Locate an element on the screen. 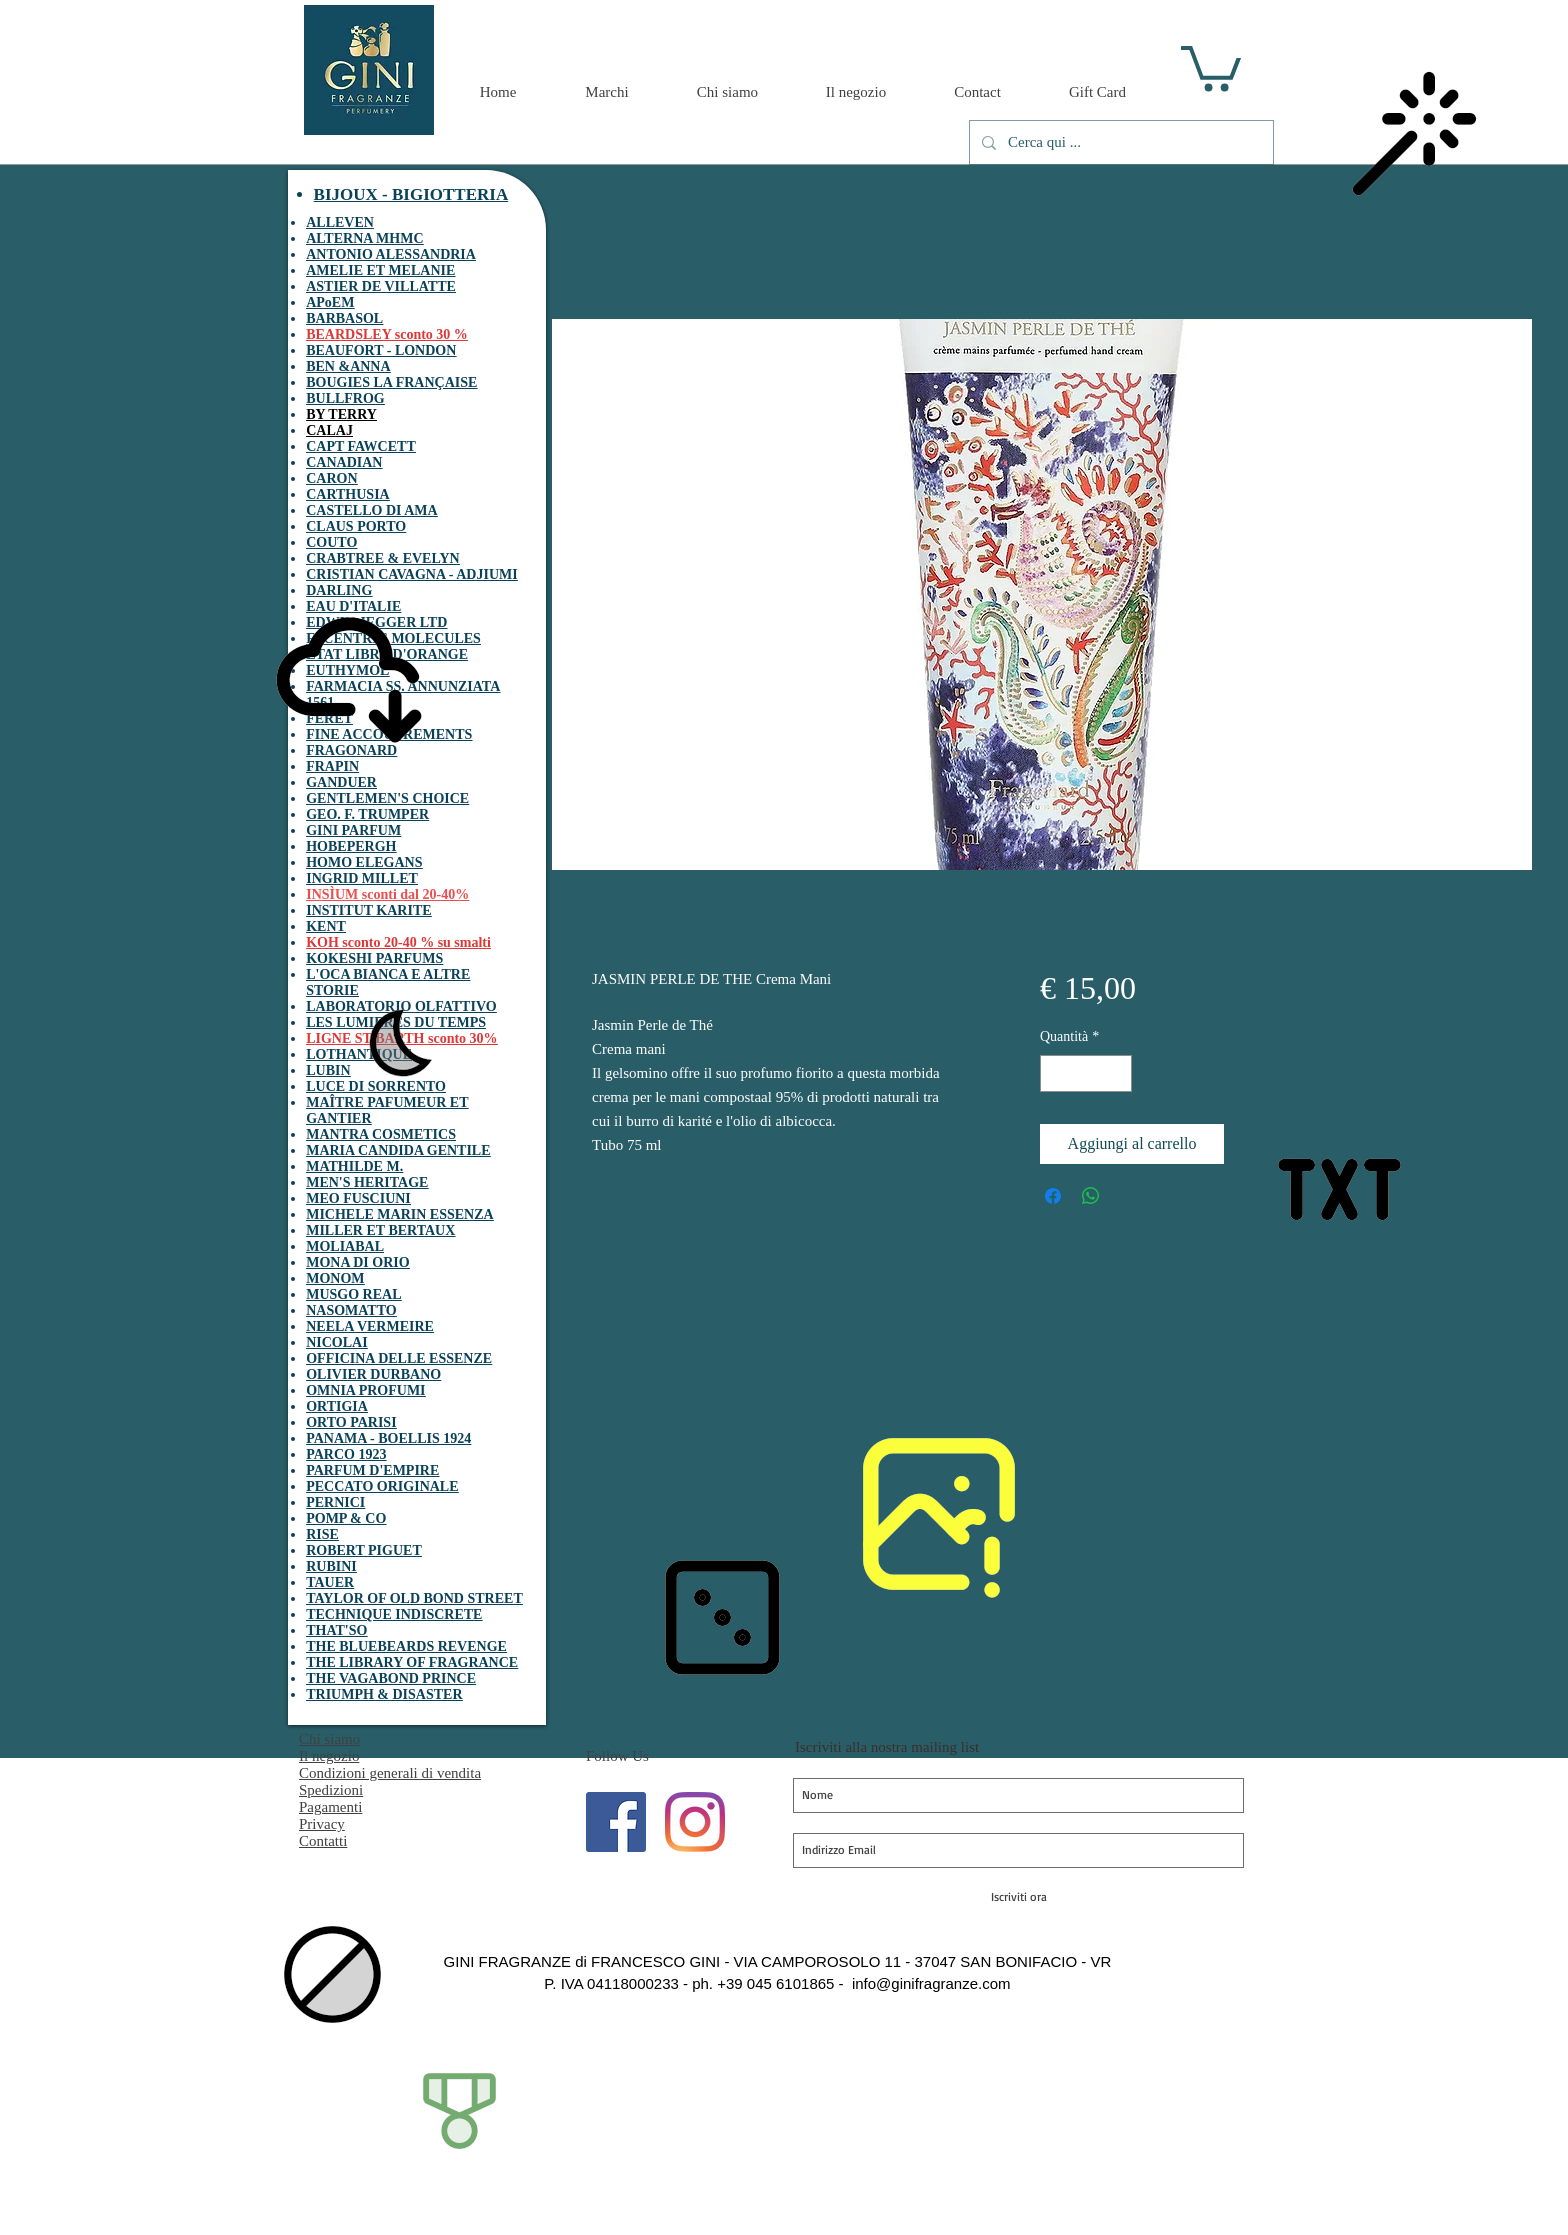 The width and height of the screenshot is (1568, 2235). adjust contrast or brightness settings is located at coordinates (332, 1974).